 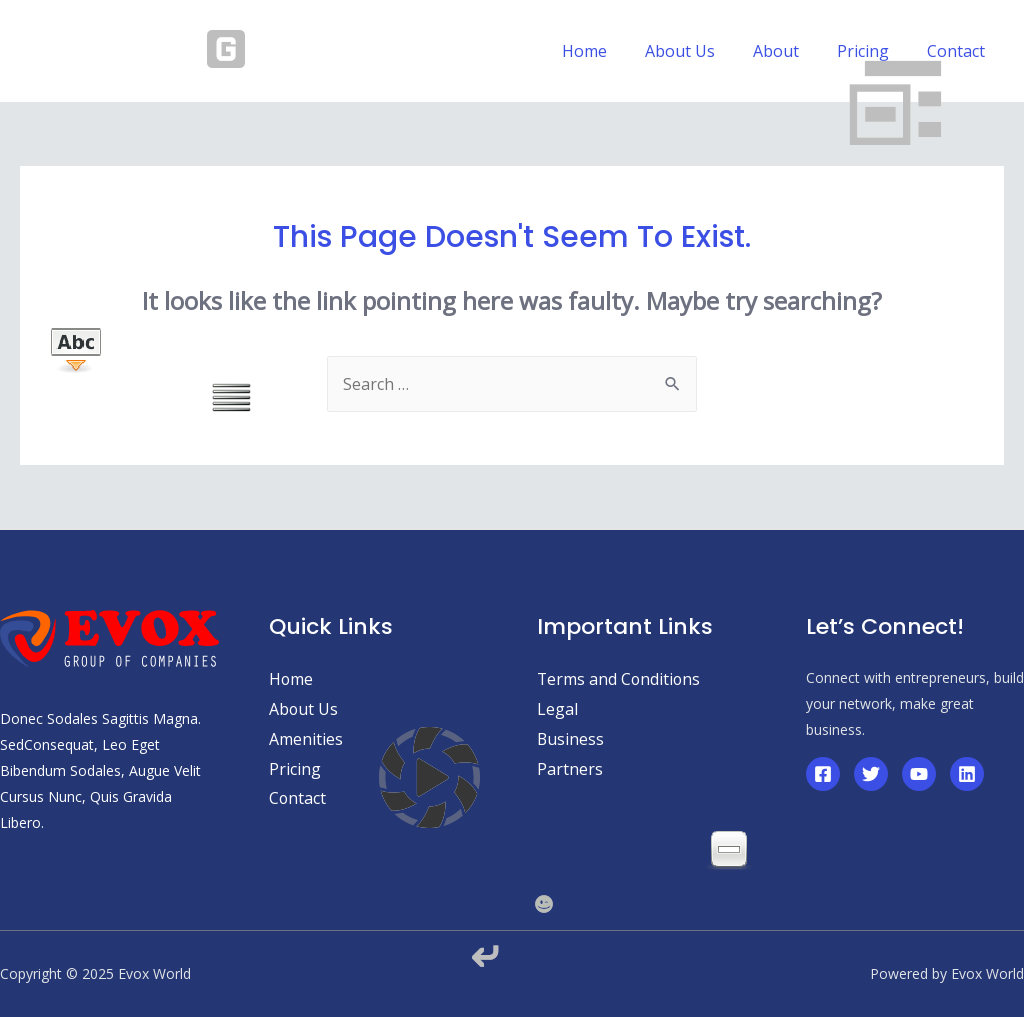 I want to click on justify text to fill both margins, so click(x=231, y=397).